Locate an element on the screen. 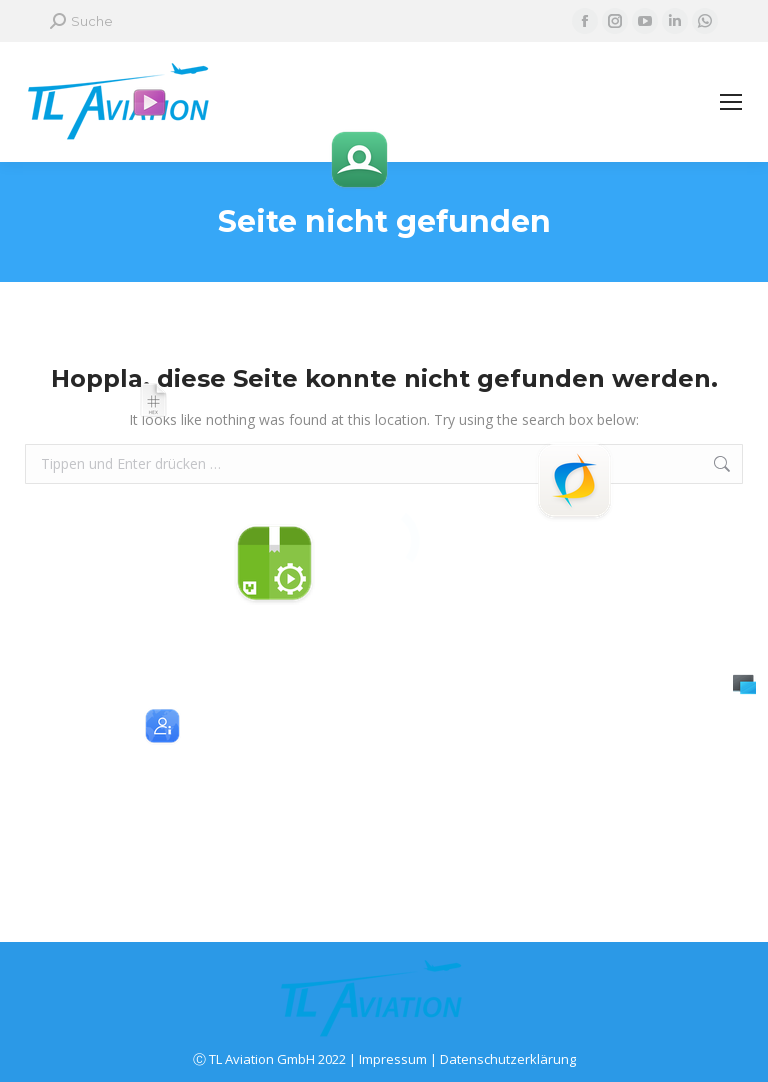 The height and width of the screenshot is (1082, 768). open the video player app is located at coordinates (149, 102).